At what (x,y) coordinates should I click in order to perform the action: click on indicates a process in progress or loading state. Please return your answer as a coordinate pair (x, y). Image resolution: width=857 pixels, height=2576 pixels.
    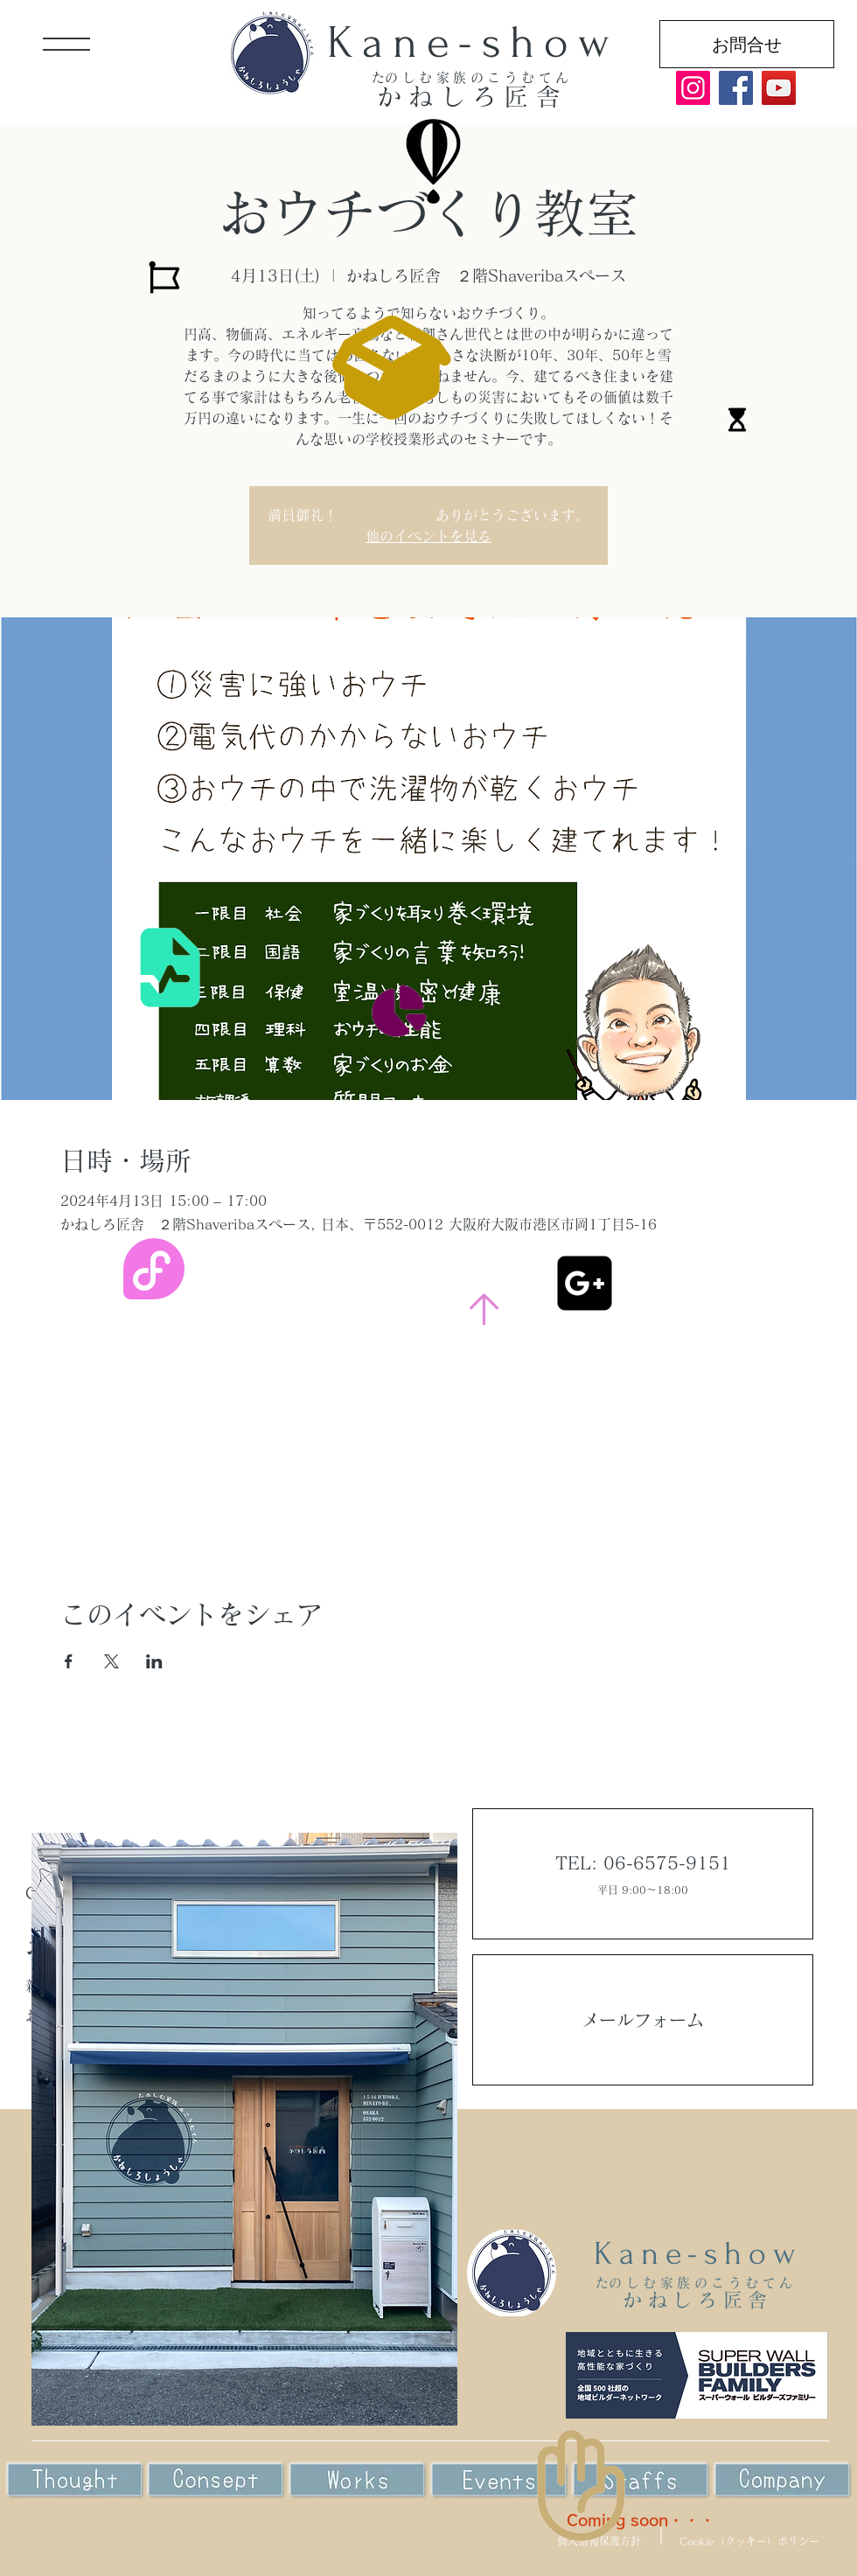
    Looking at the image, I should click on (737, 420).